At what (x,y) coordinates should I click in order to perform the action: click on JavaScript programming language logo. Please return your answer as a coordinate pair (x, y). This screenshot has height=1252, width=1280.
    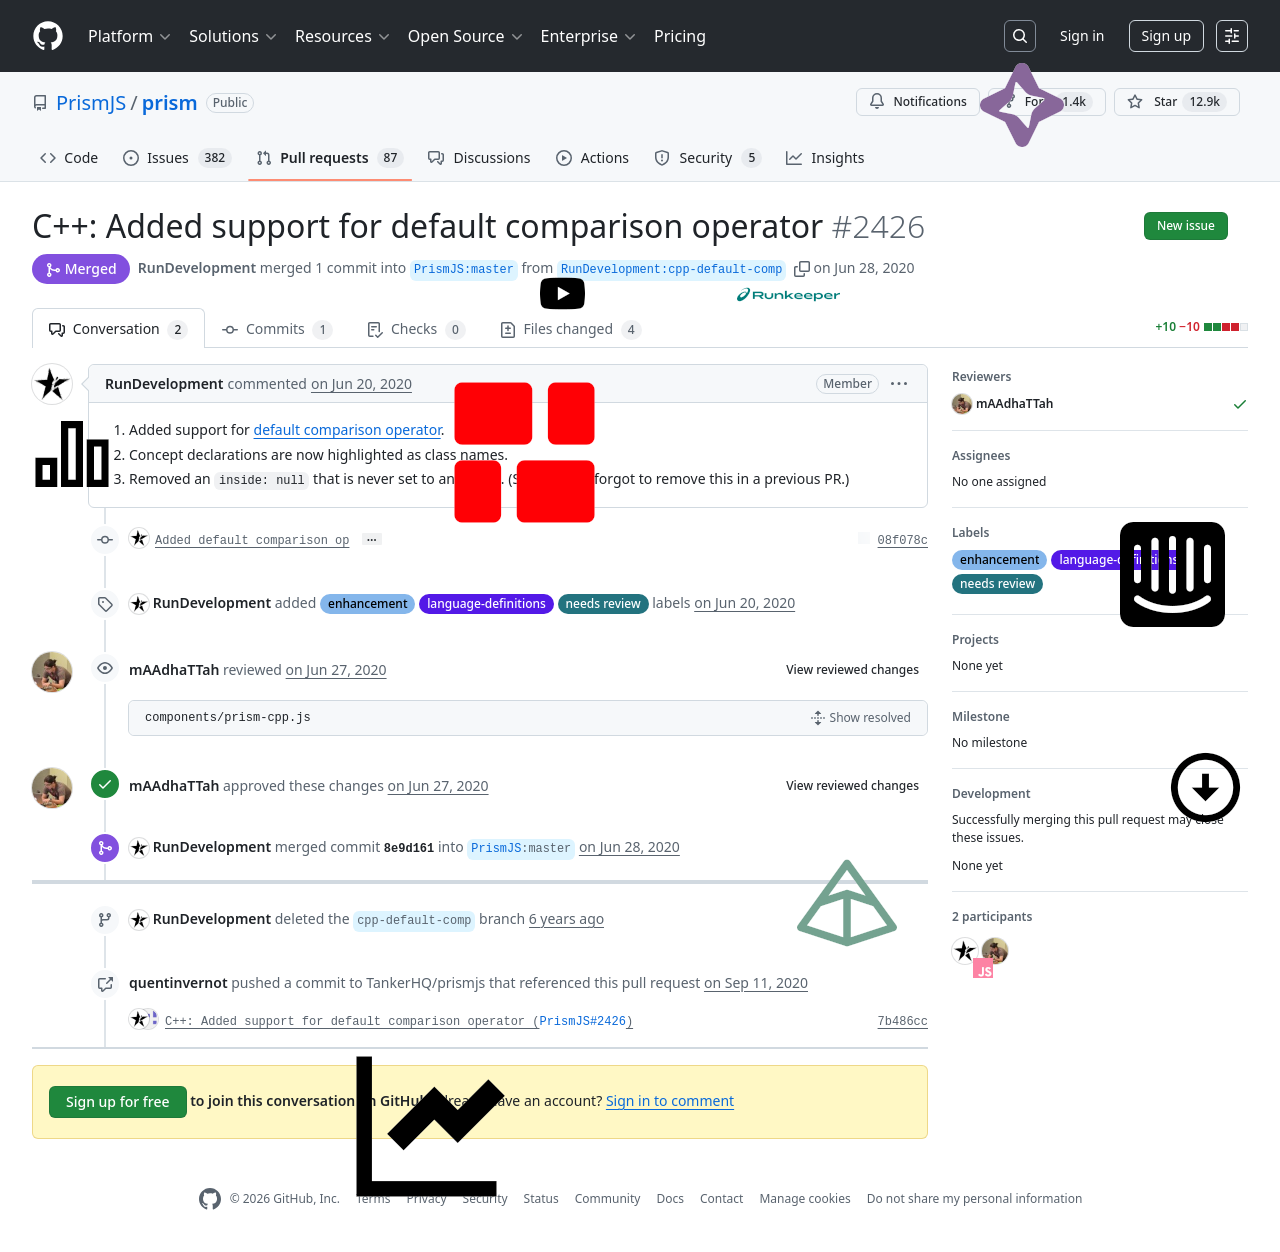
    Looking at the image, I should click on (983, 968).